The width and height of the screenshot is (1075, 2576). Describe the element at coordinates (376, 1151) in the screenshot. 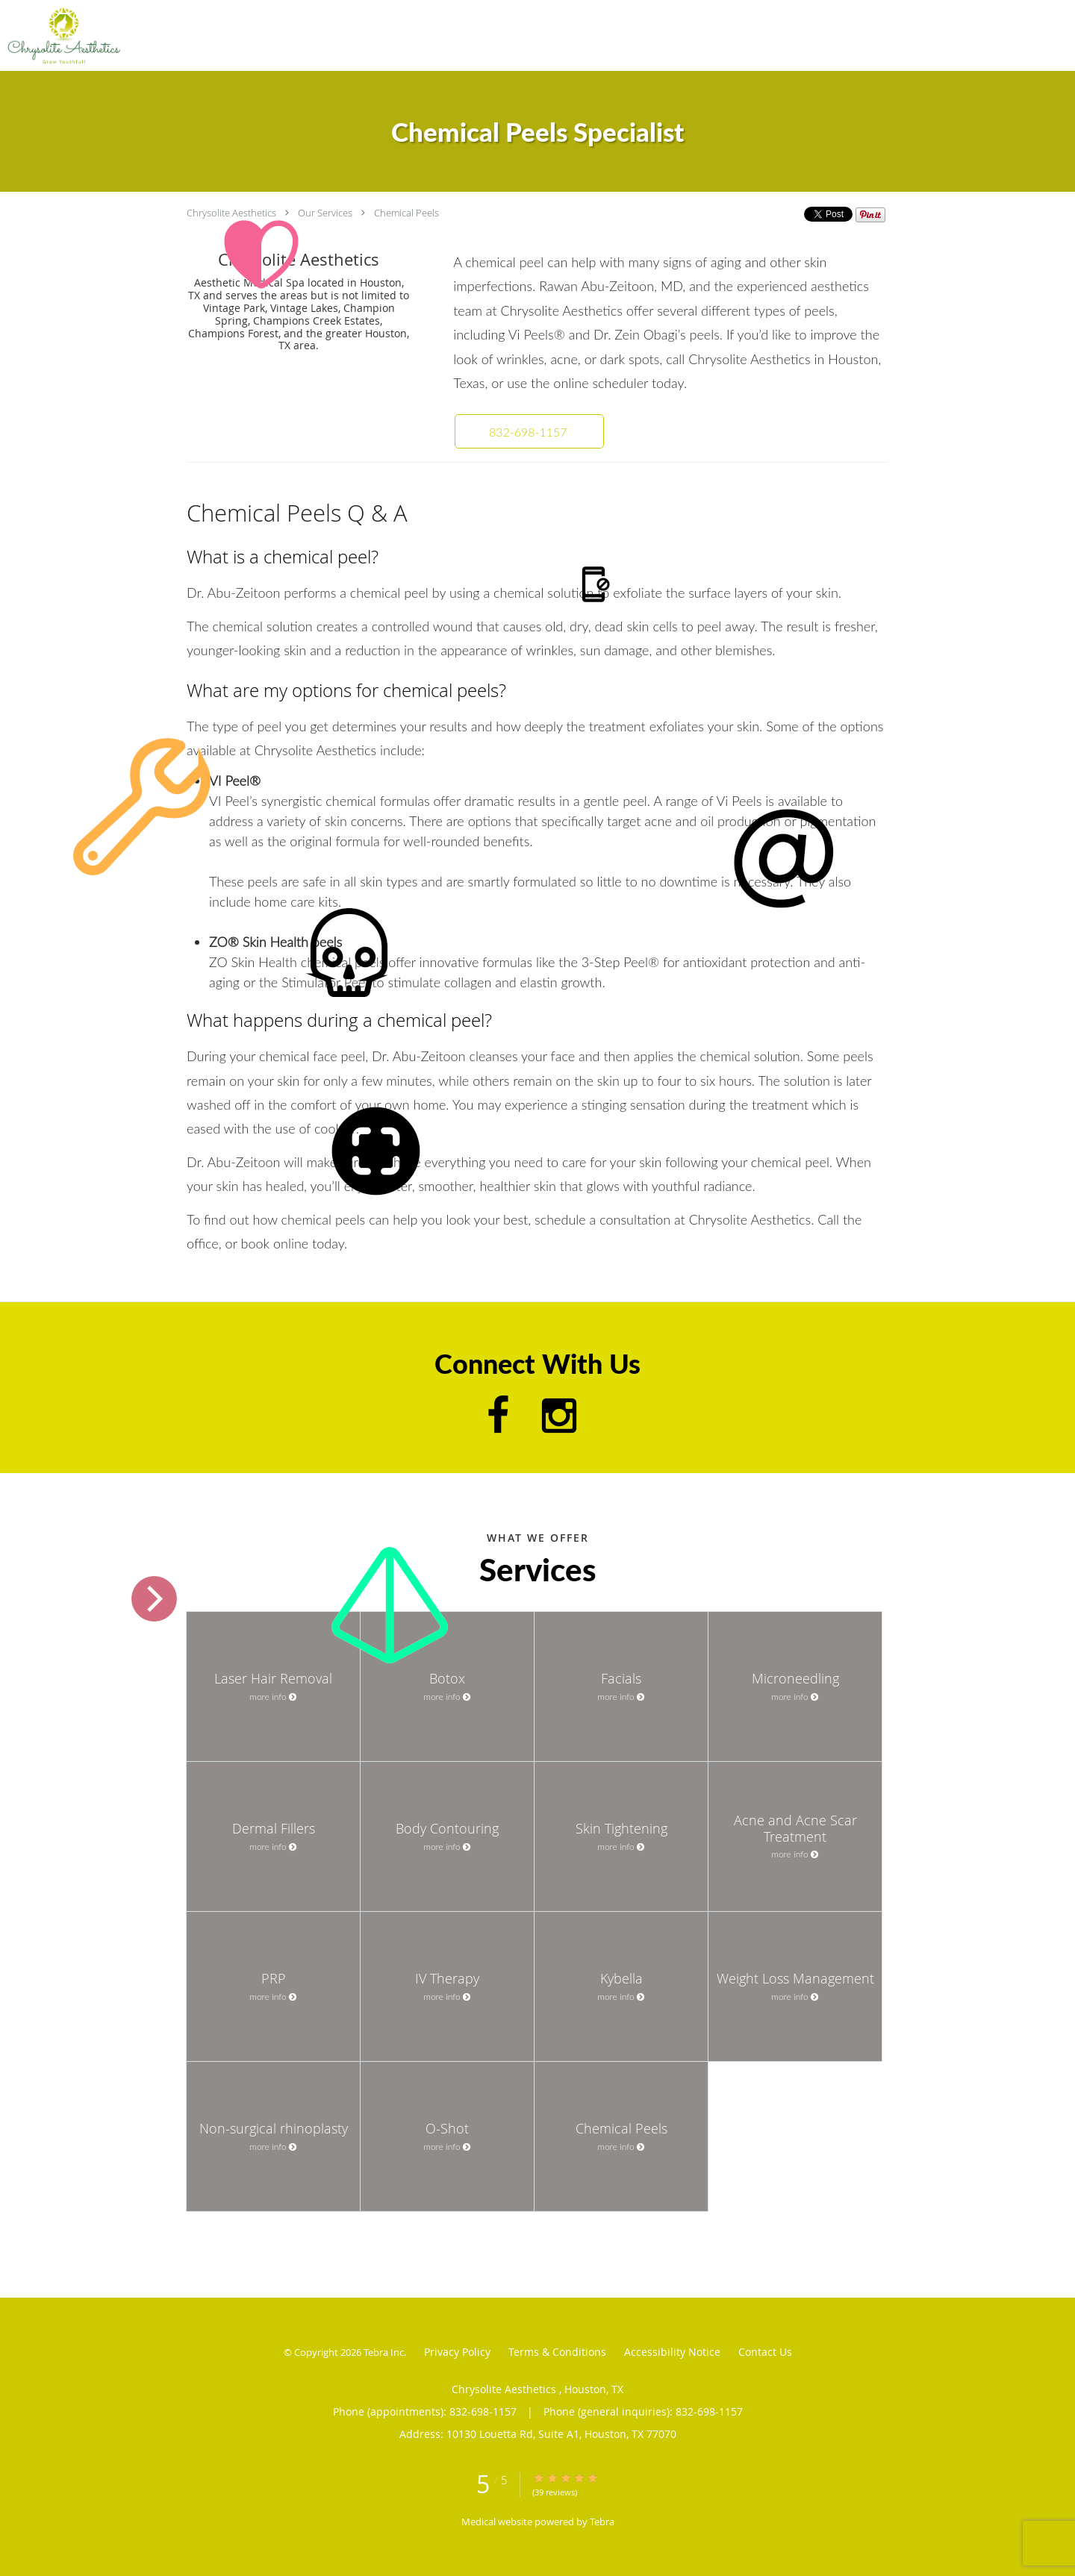

I see `tap to scan a QR code or barcode` at that location.